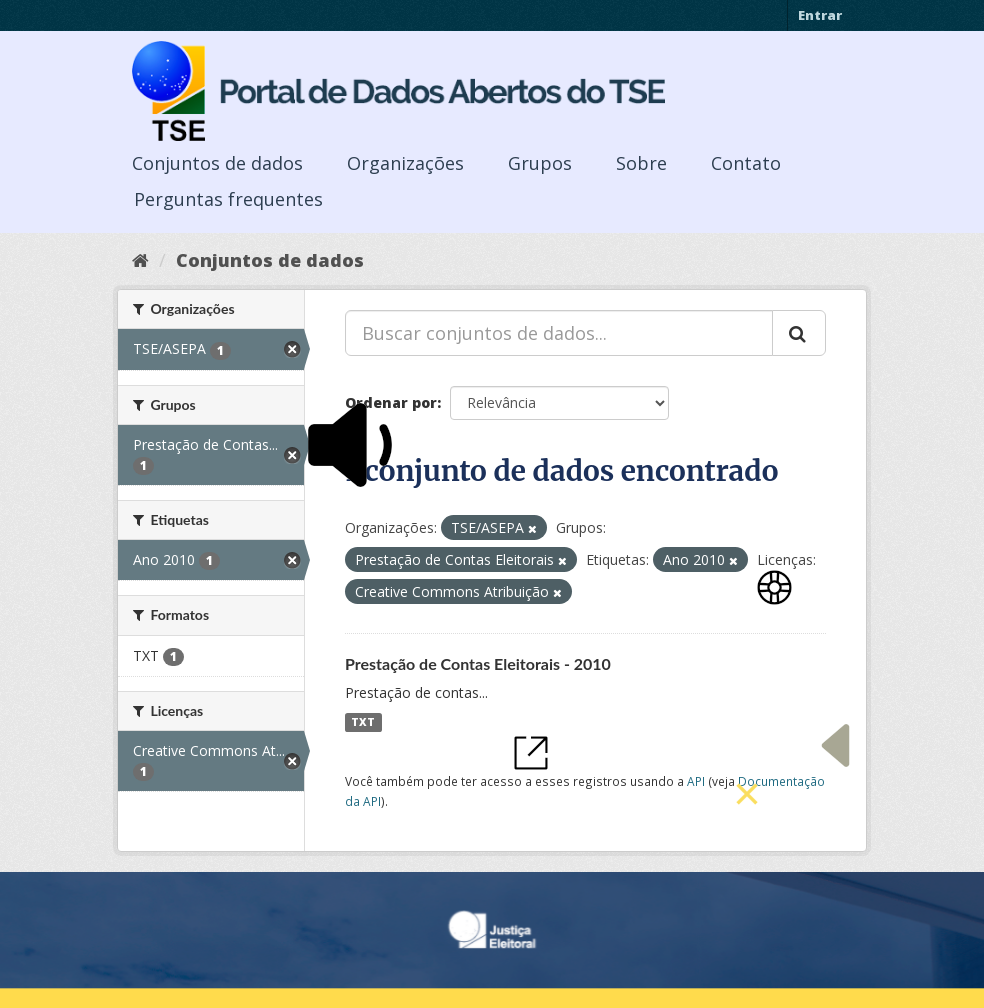 The width and height of the screenshot is (984, 1008). Describe the element at coordinates (835, 745) in the screenshot. I see `go back to the previous screen` at that location.